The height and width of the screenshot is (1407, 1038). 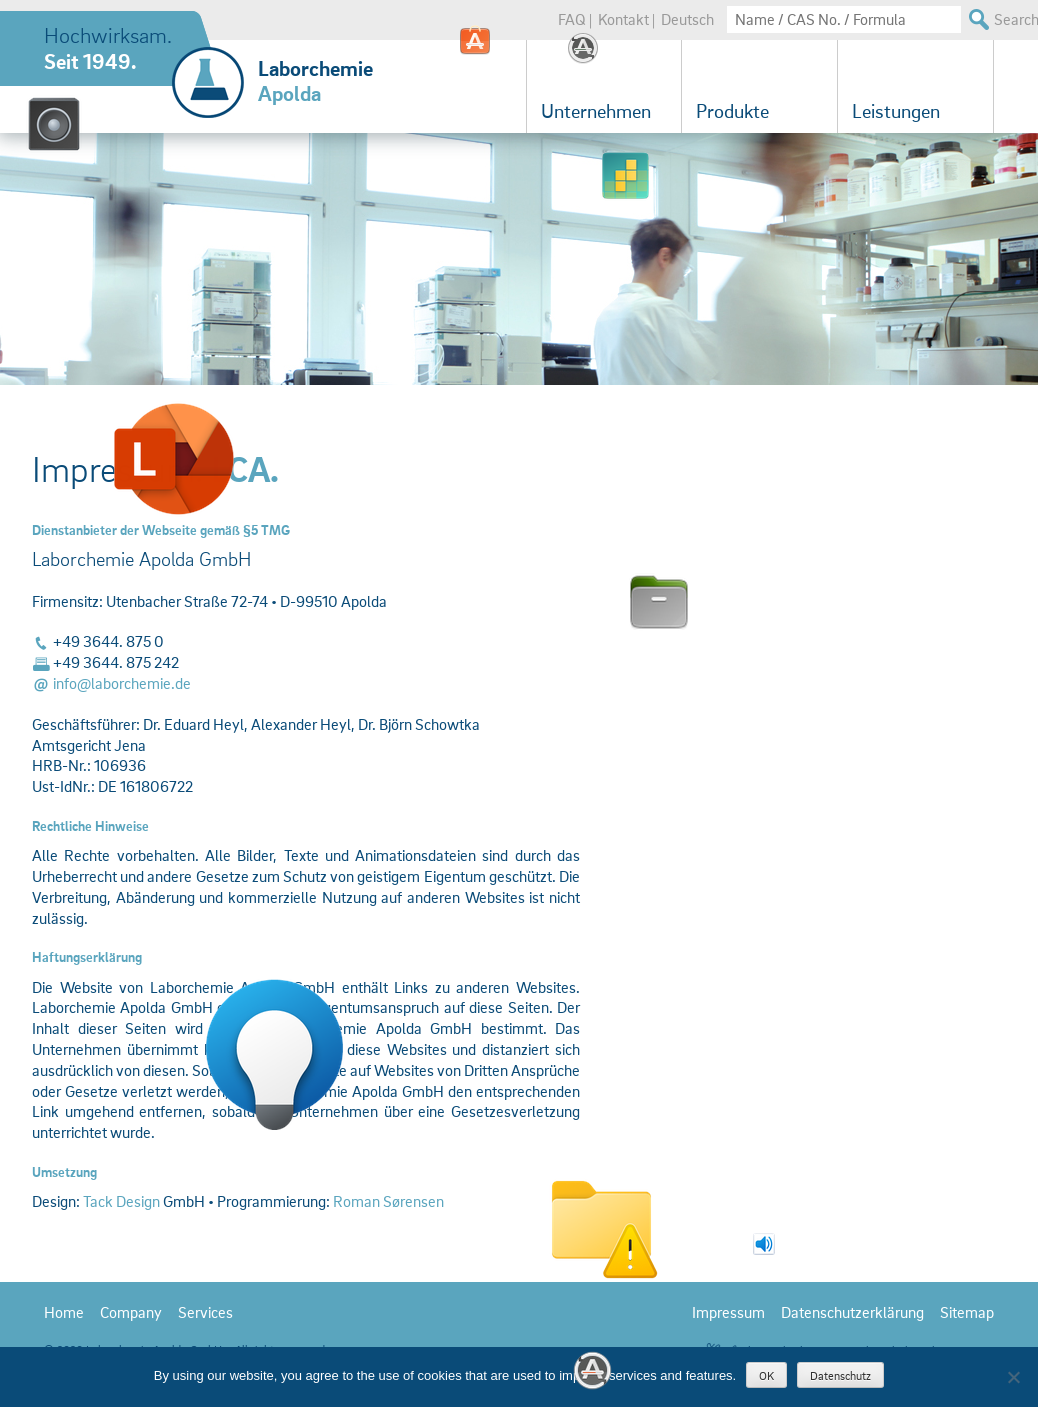 What do you see at coordinates (475, 41) in the screenshot?
I see `open the software center to browse and install applications` at bounding box center [475, 41].